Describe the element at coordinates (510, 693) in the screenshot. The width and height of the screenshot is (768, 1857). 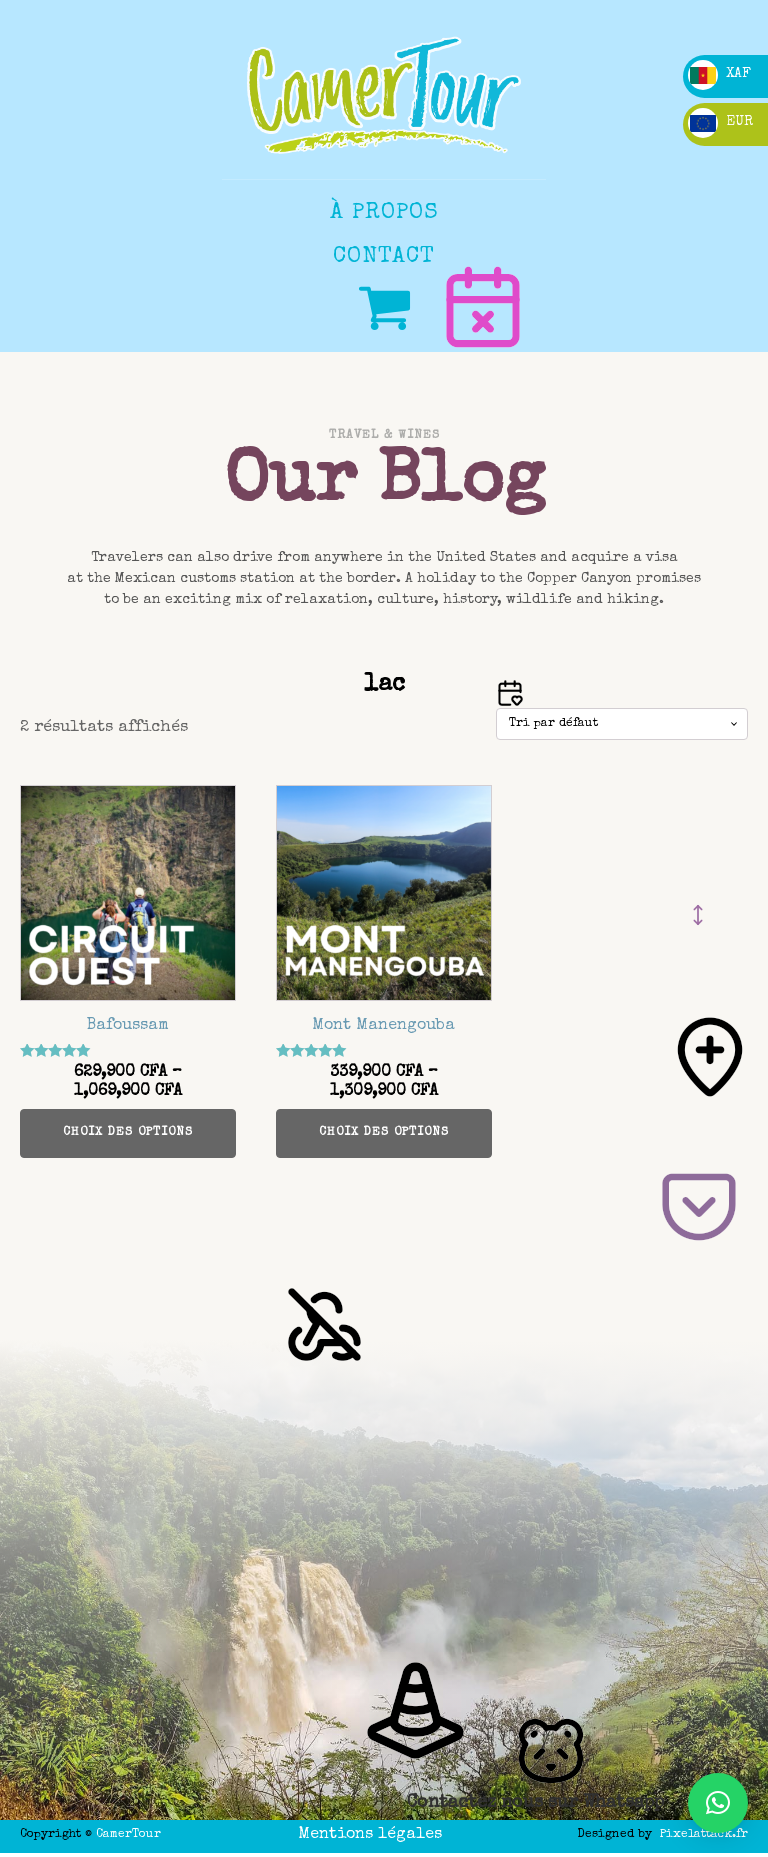
I see `view favorite or liked events` at that location.